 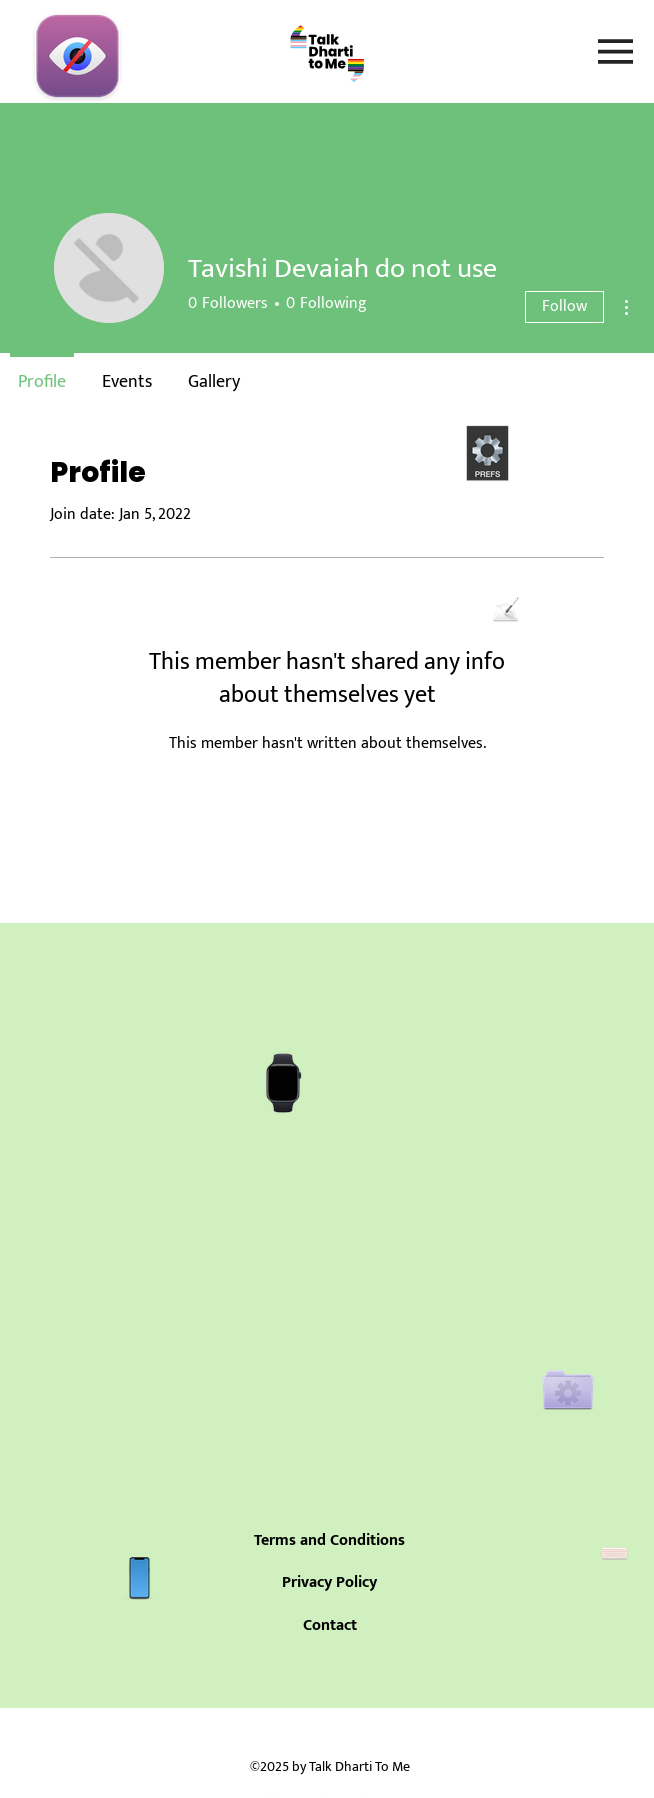 What do you see at coordinates (283, 1083) in the screenshot?
I see `apple watch se (2nd generation) device icon` at bounding box center [283, 1083].